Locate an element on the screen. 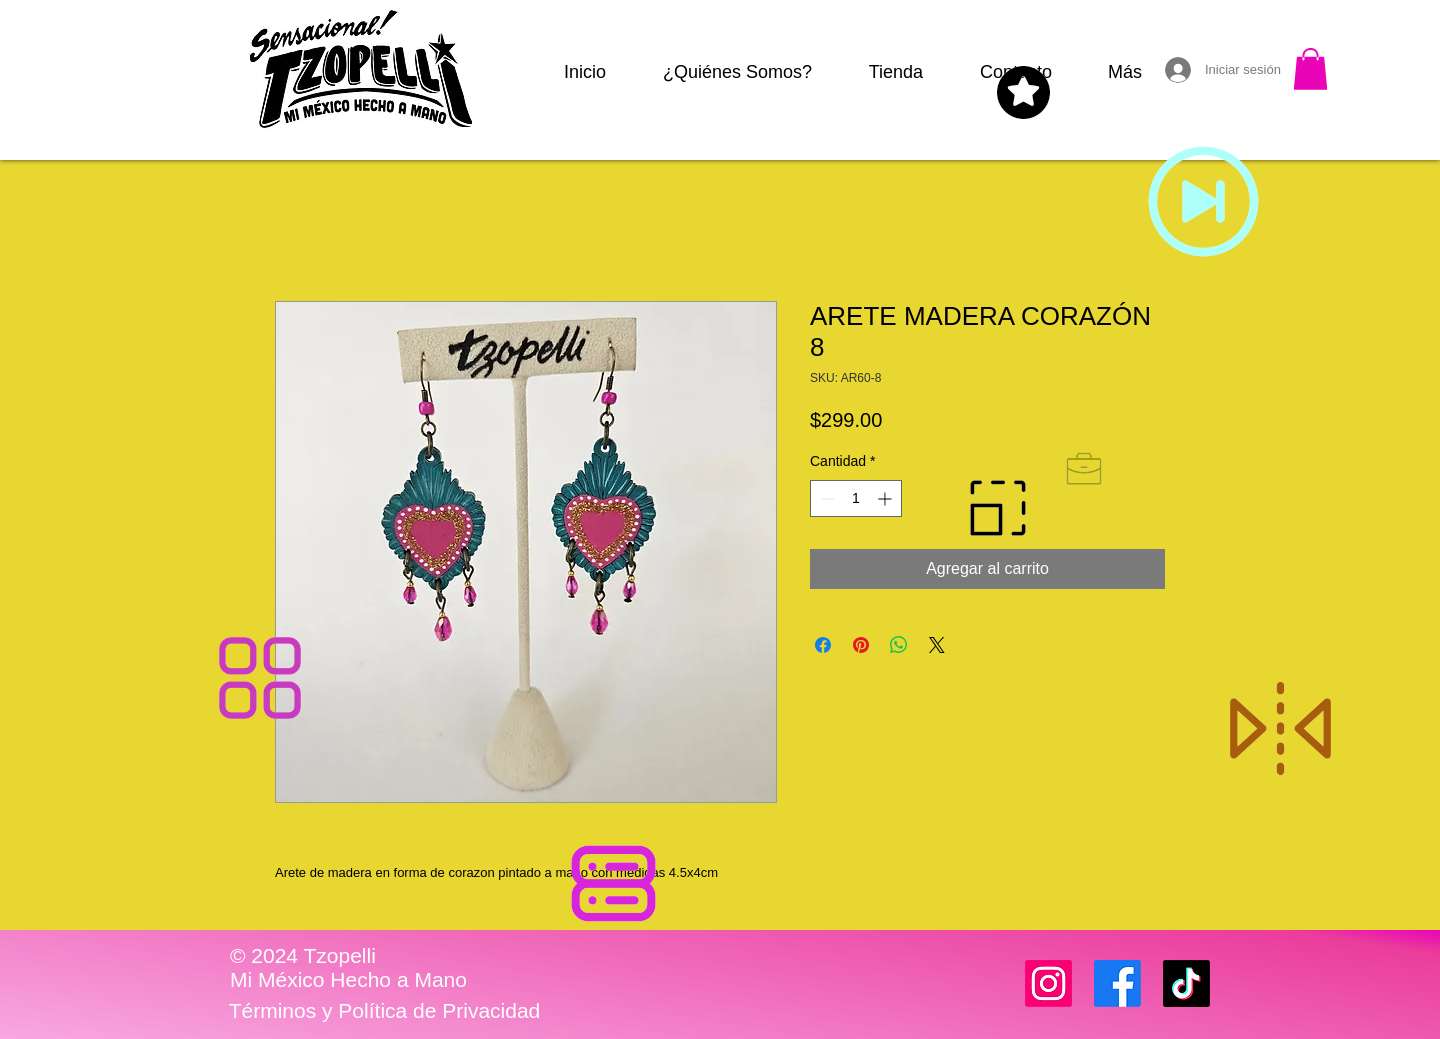 The image size is (1440, 1039). view server status is located at coordinates (613, 883).